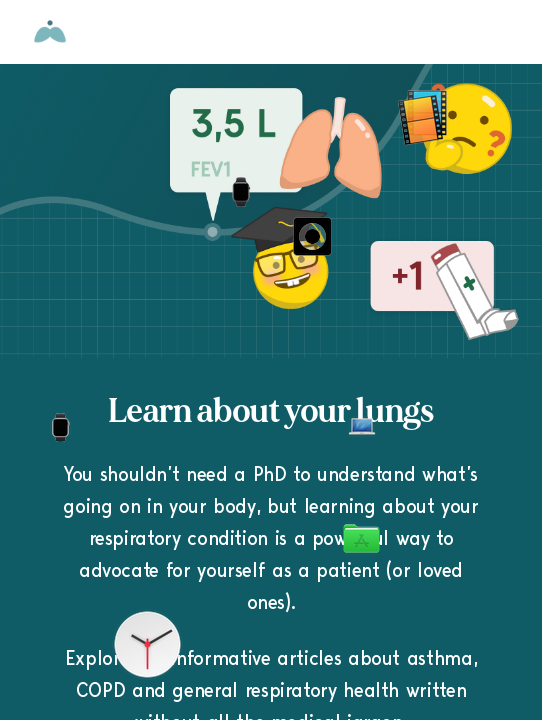 The height and width of the screenshot is (720, 542). What do you see at coordinates (312, 236) in the screenshot?
I see `iPod Shuffle device in sidebar` at bounding box center [312, 236].